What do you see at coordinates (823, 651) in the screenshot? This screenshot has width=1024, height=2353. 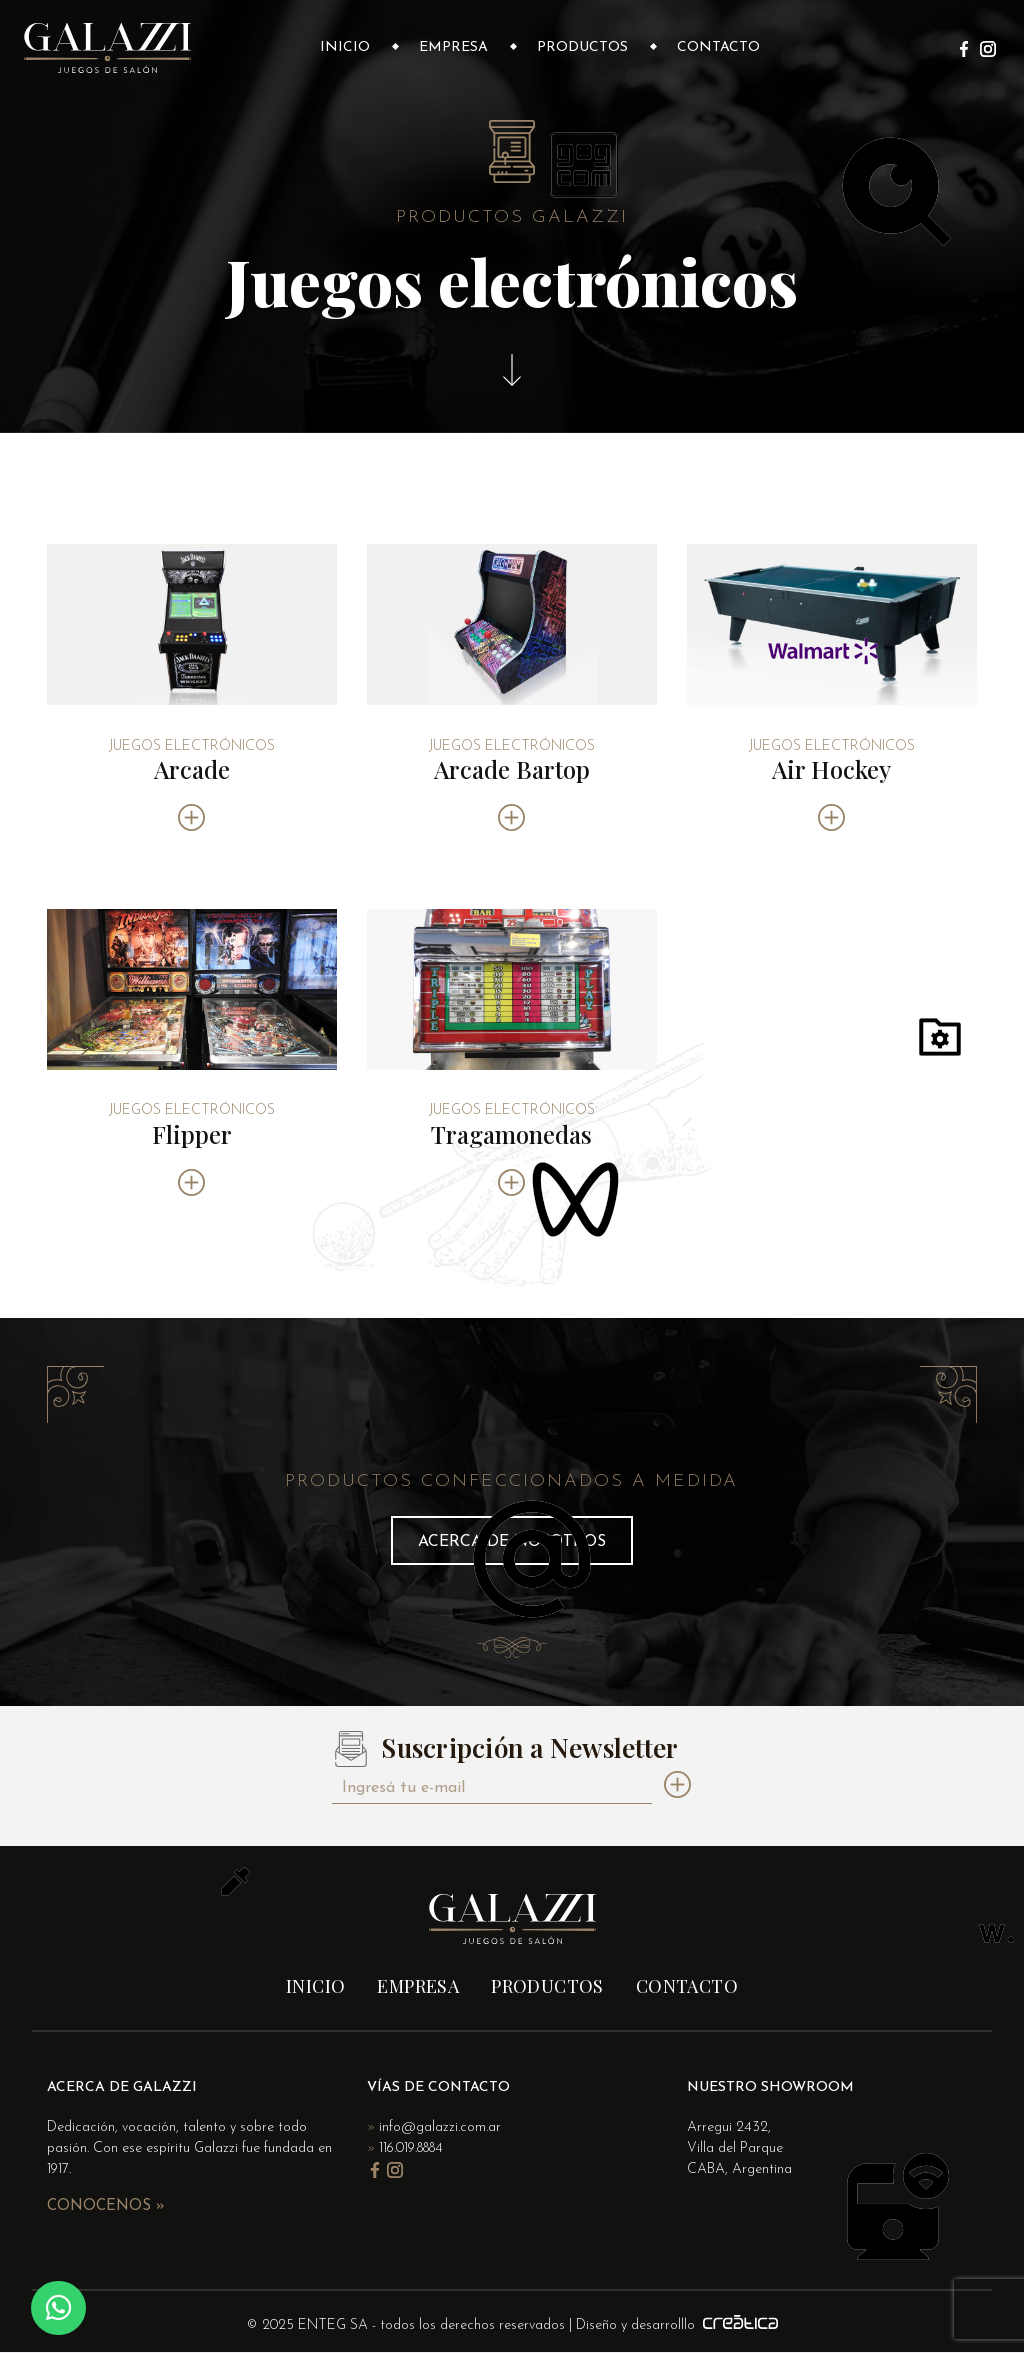 I see `open the Walmart app` at bounding box center [823, 651].